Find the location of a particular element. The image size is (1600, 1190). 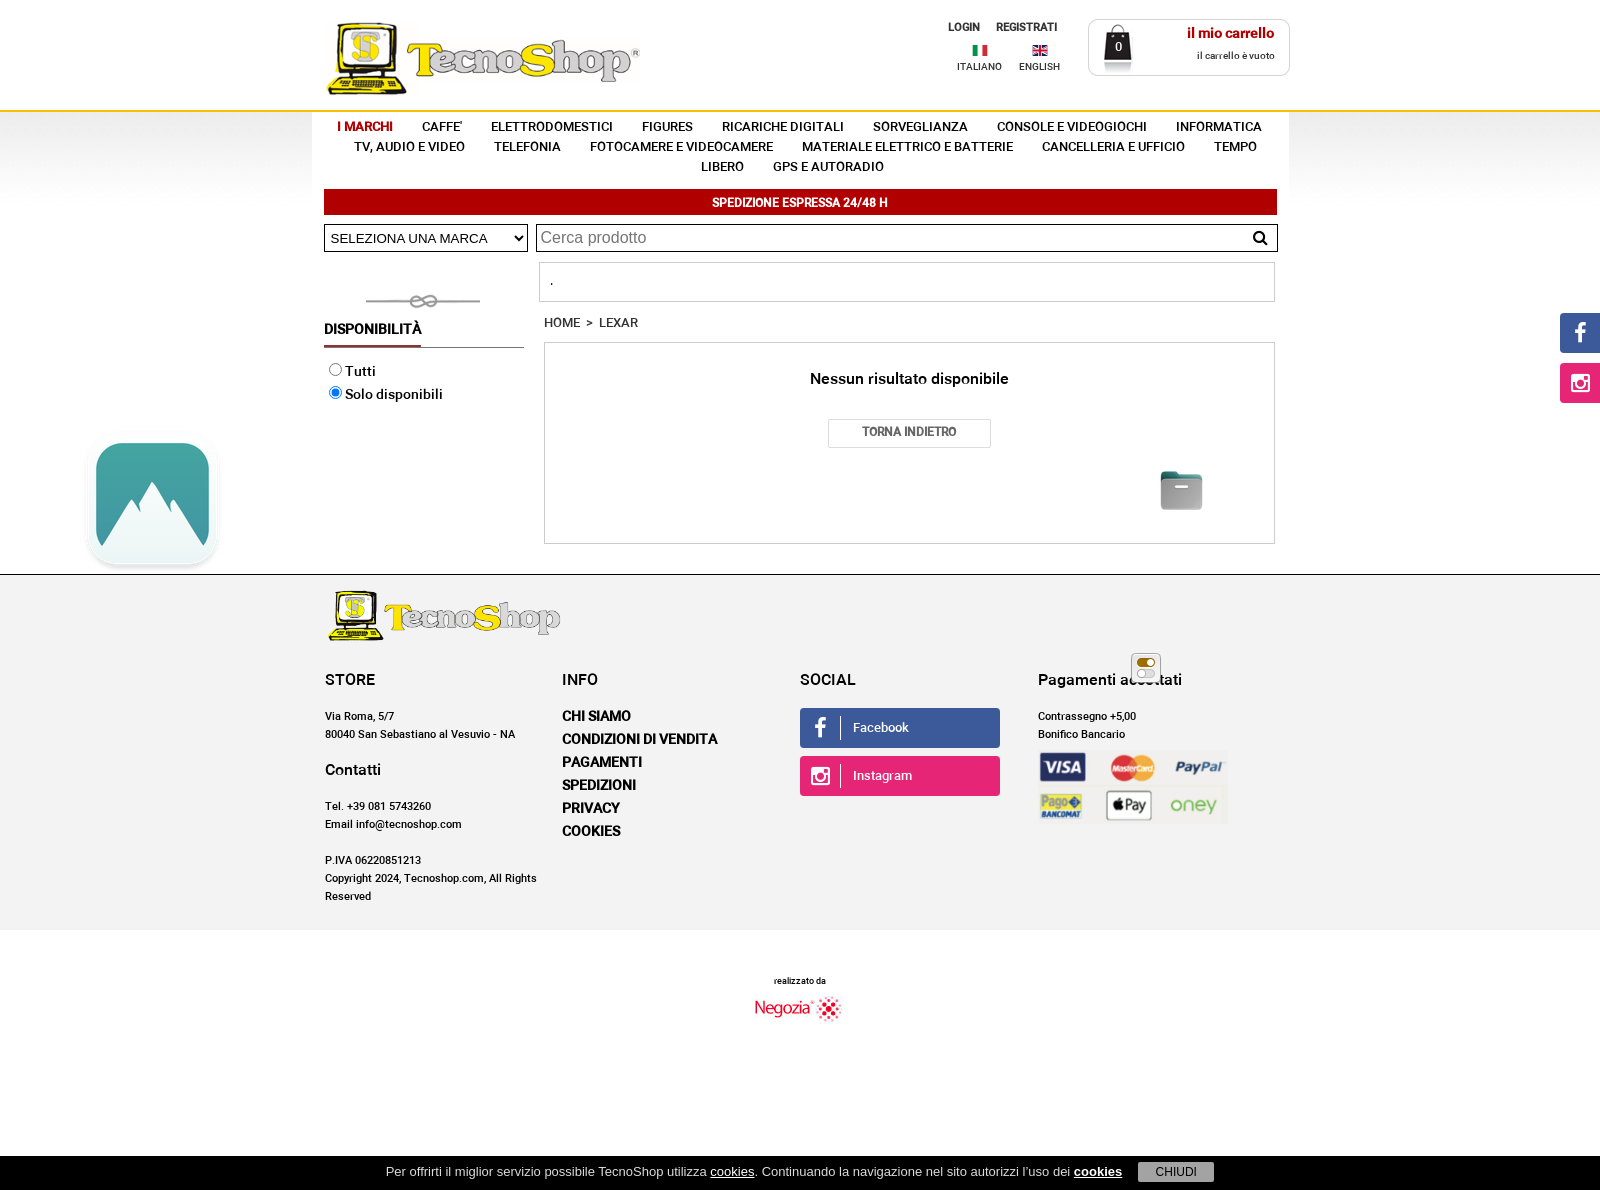

open unity tweak tool settings is located at coordinates (1146, 668).